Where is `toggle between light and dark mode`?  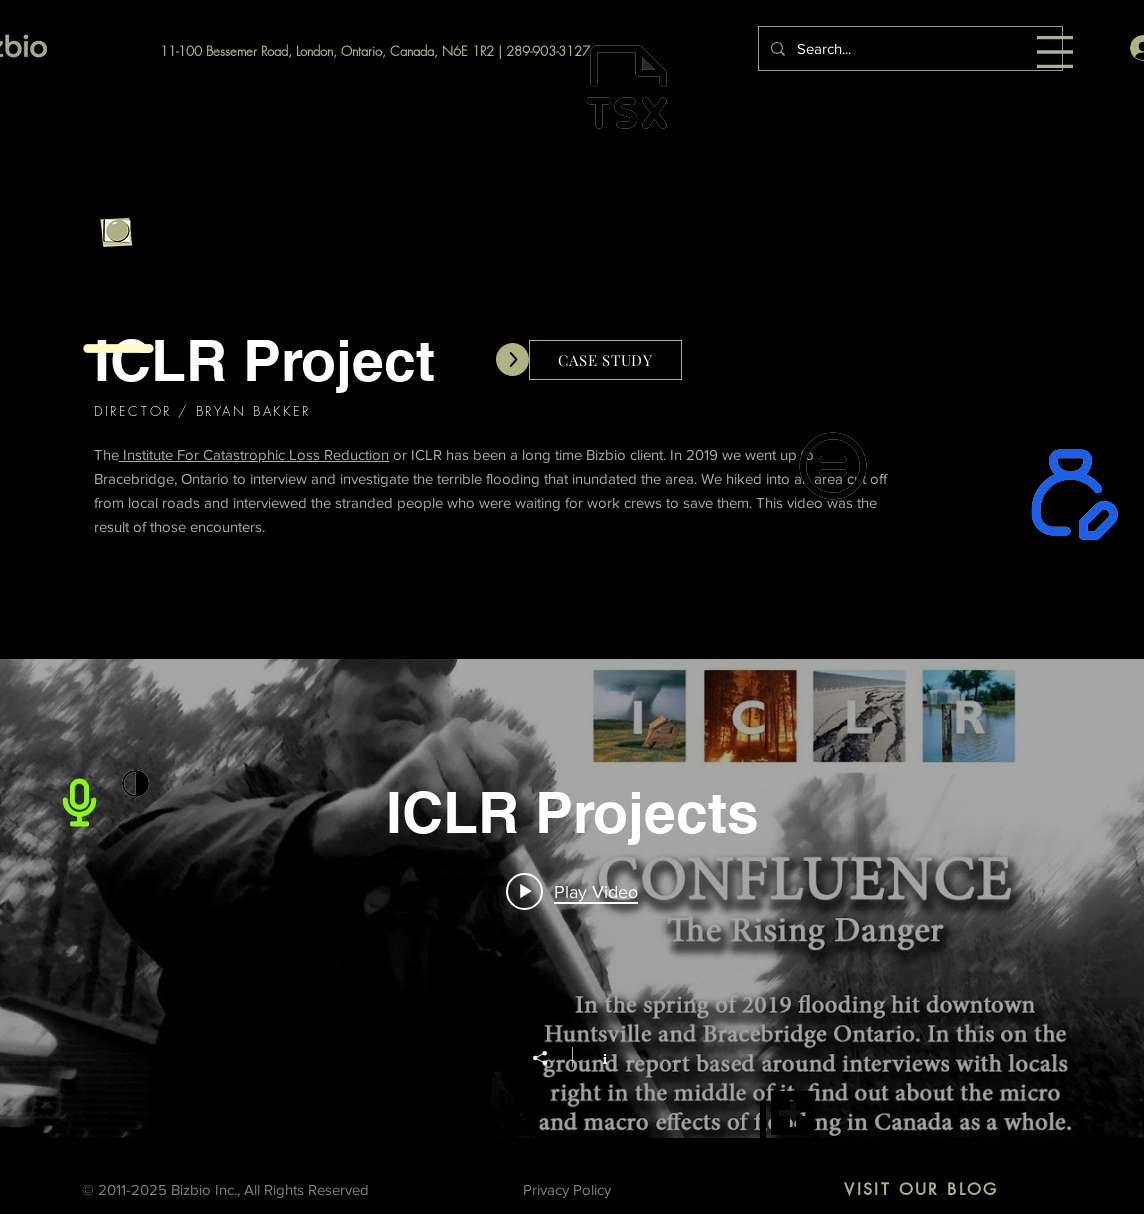
toggle between light and dark mode is located at coordinates (135, 783).